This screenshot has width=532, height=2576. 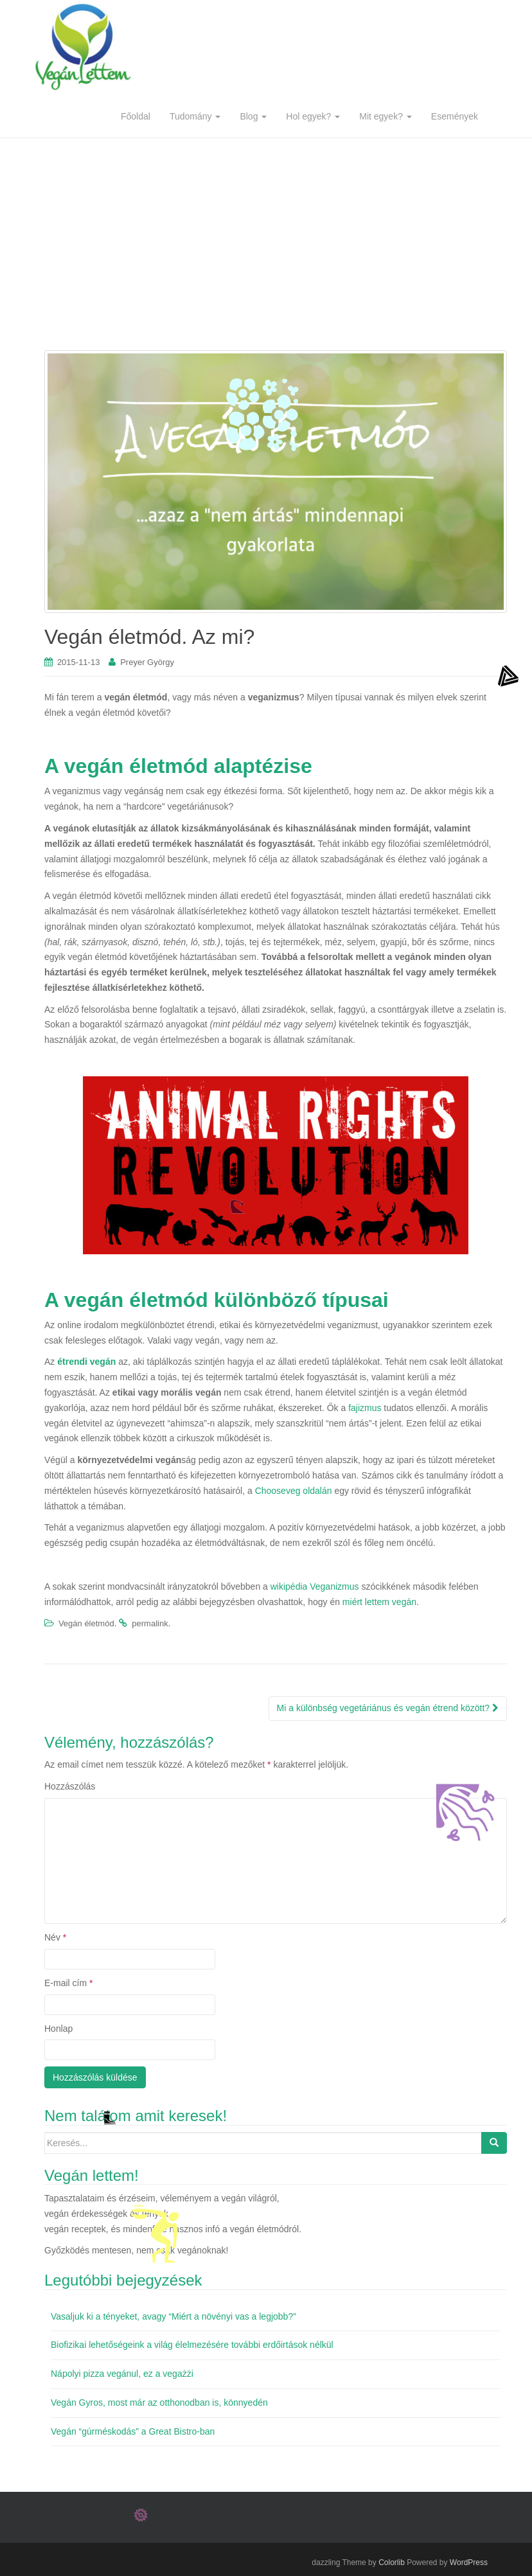 I want to click on indicates an impossible object or paradox concept, so click(x=508, y=676).